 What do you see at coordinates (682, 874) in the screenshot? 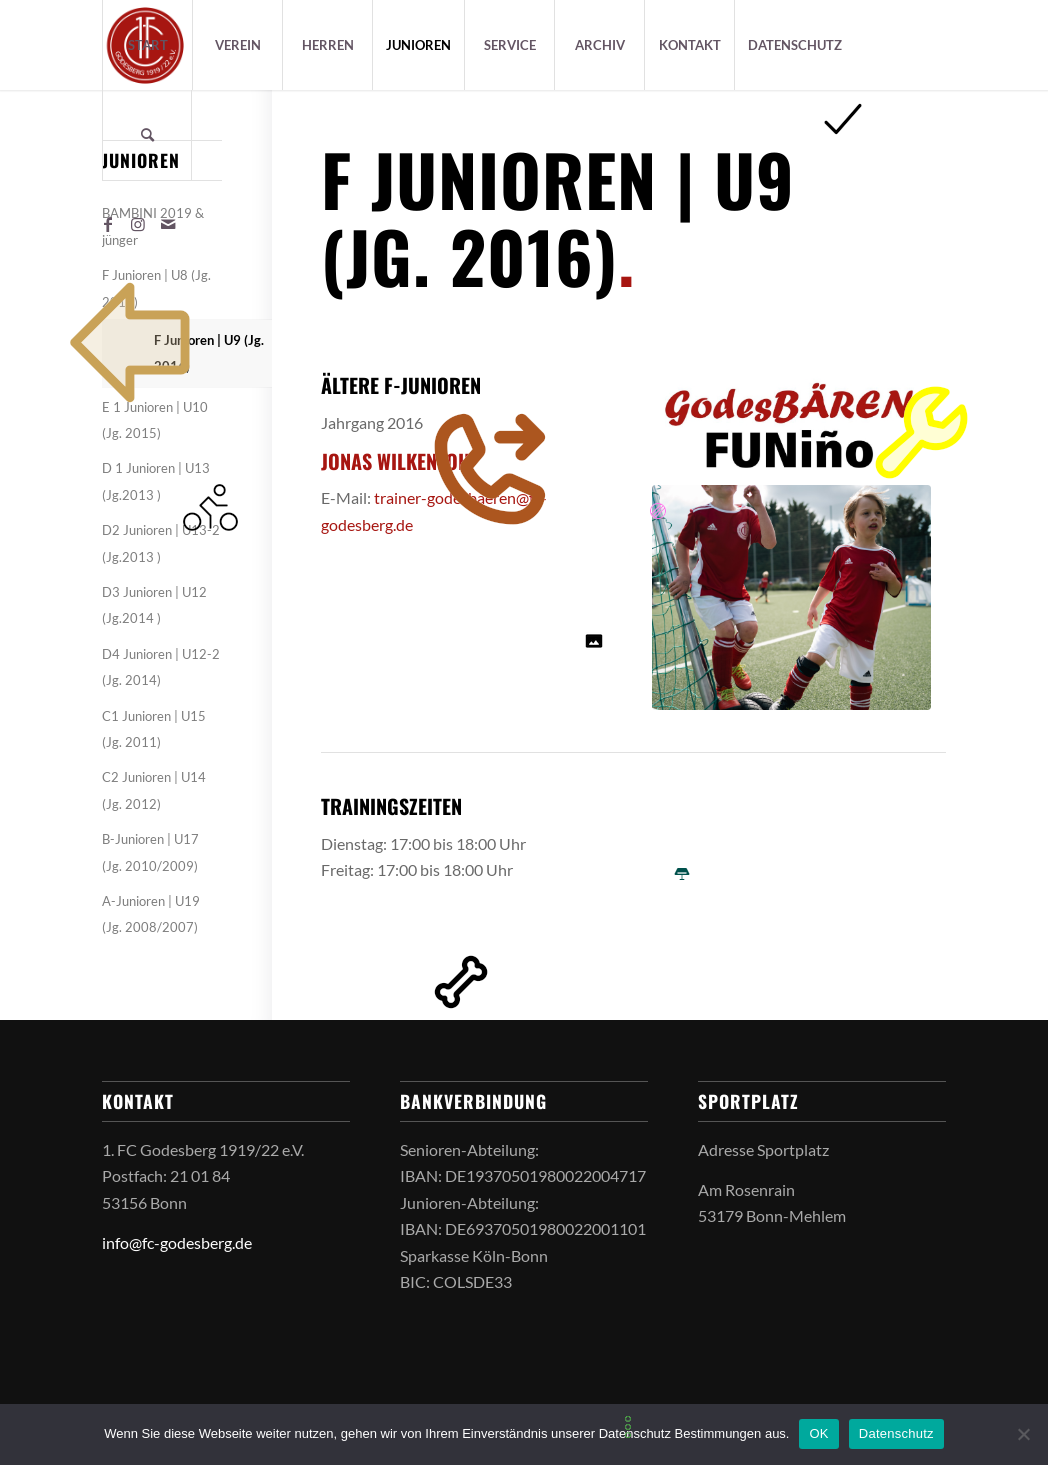
I see `access presentation or speaker mode` at bounding box center [682, 874].